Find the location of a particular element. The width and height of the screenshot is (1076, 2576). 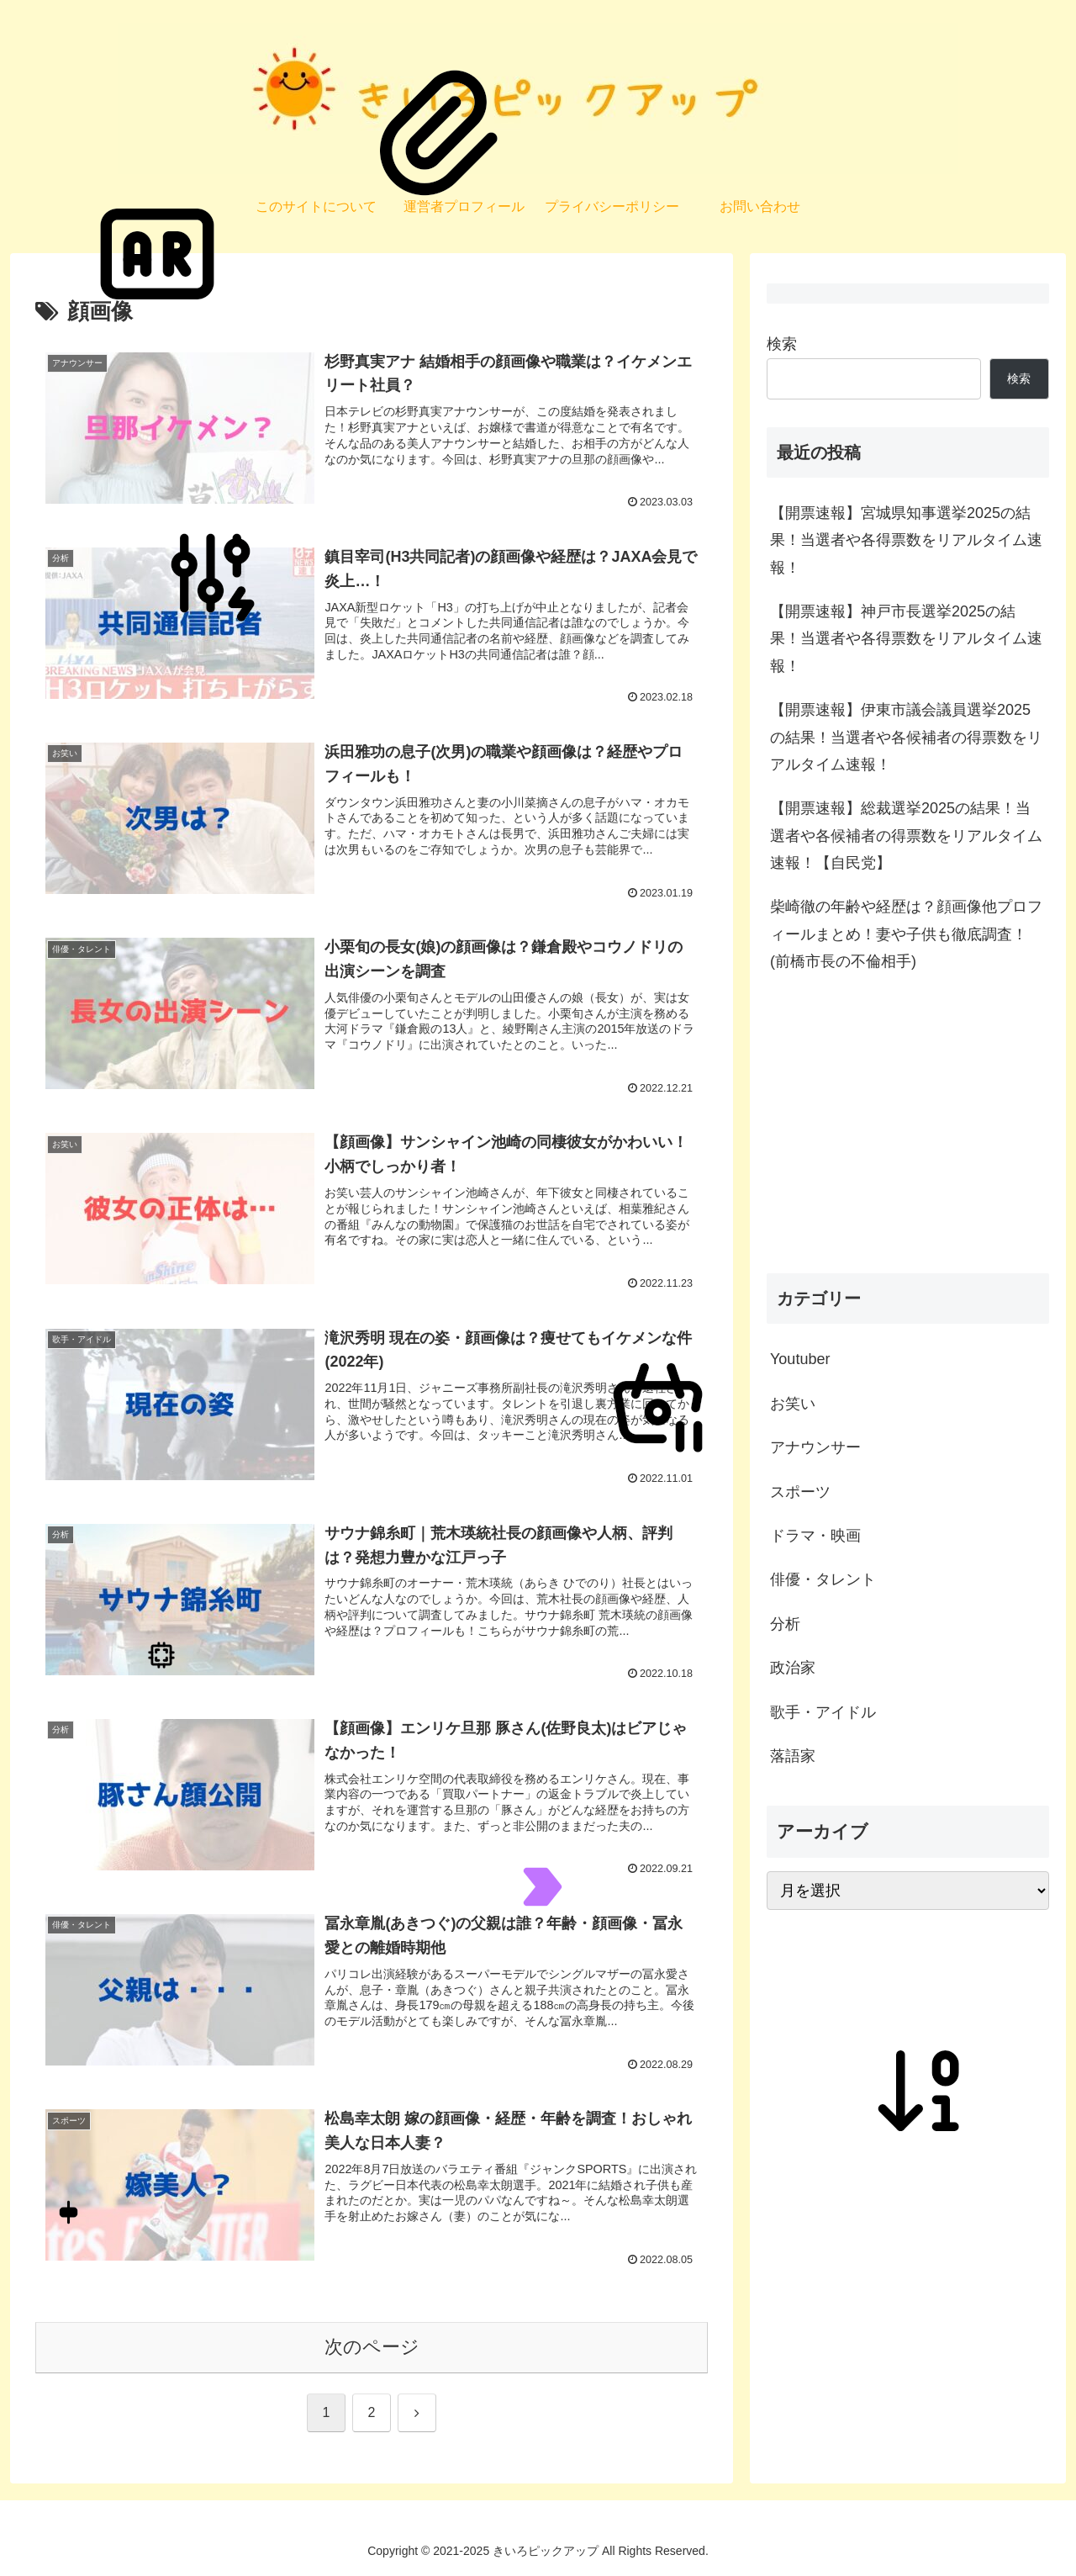

quick settings with power optimization is located at coordinates (210, 573).